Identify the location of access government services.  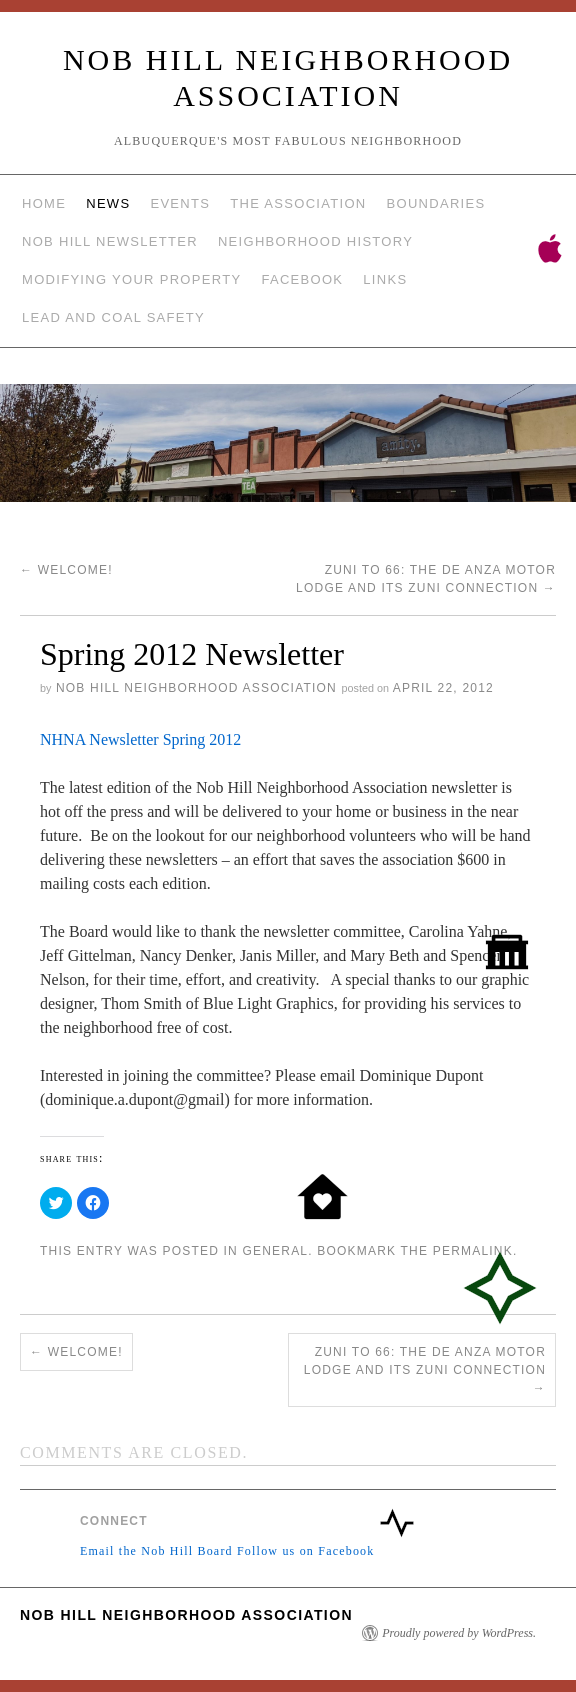
(507, 952).